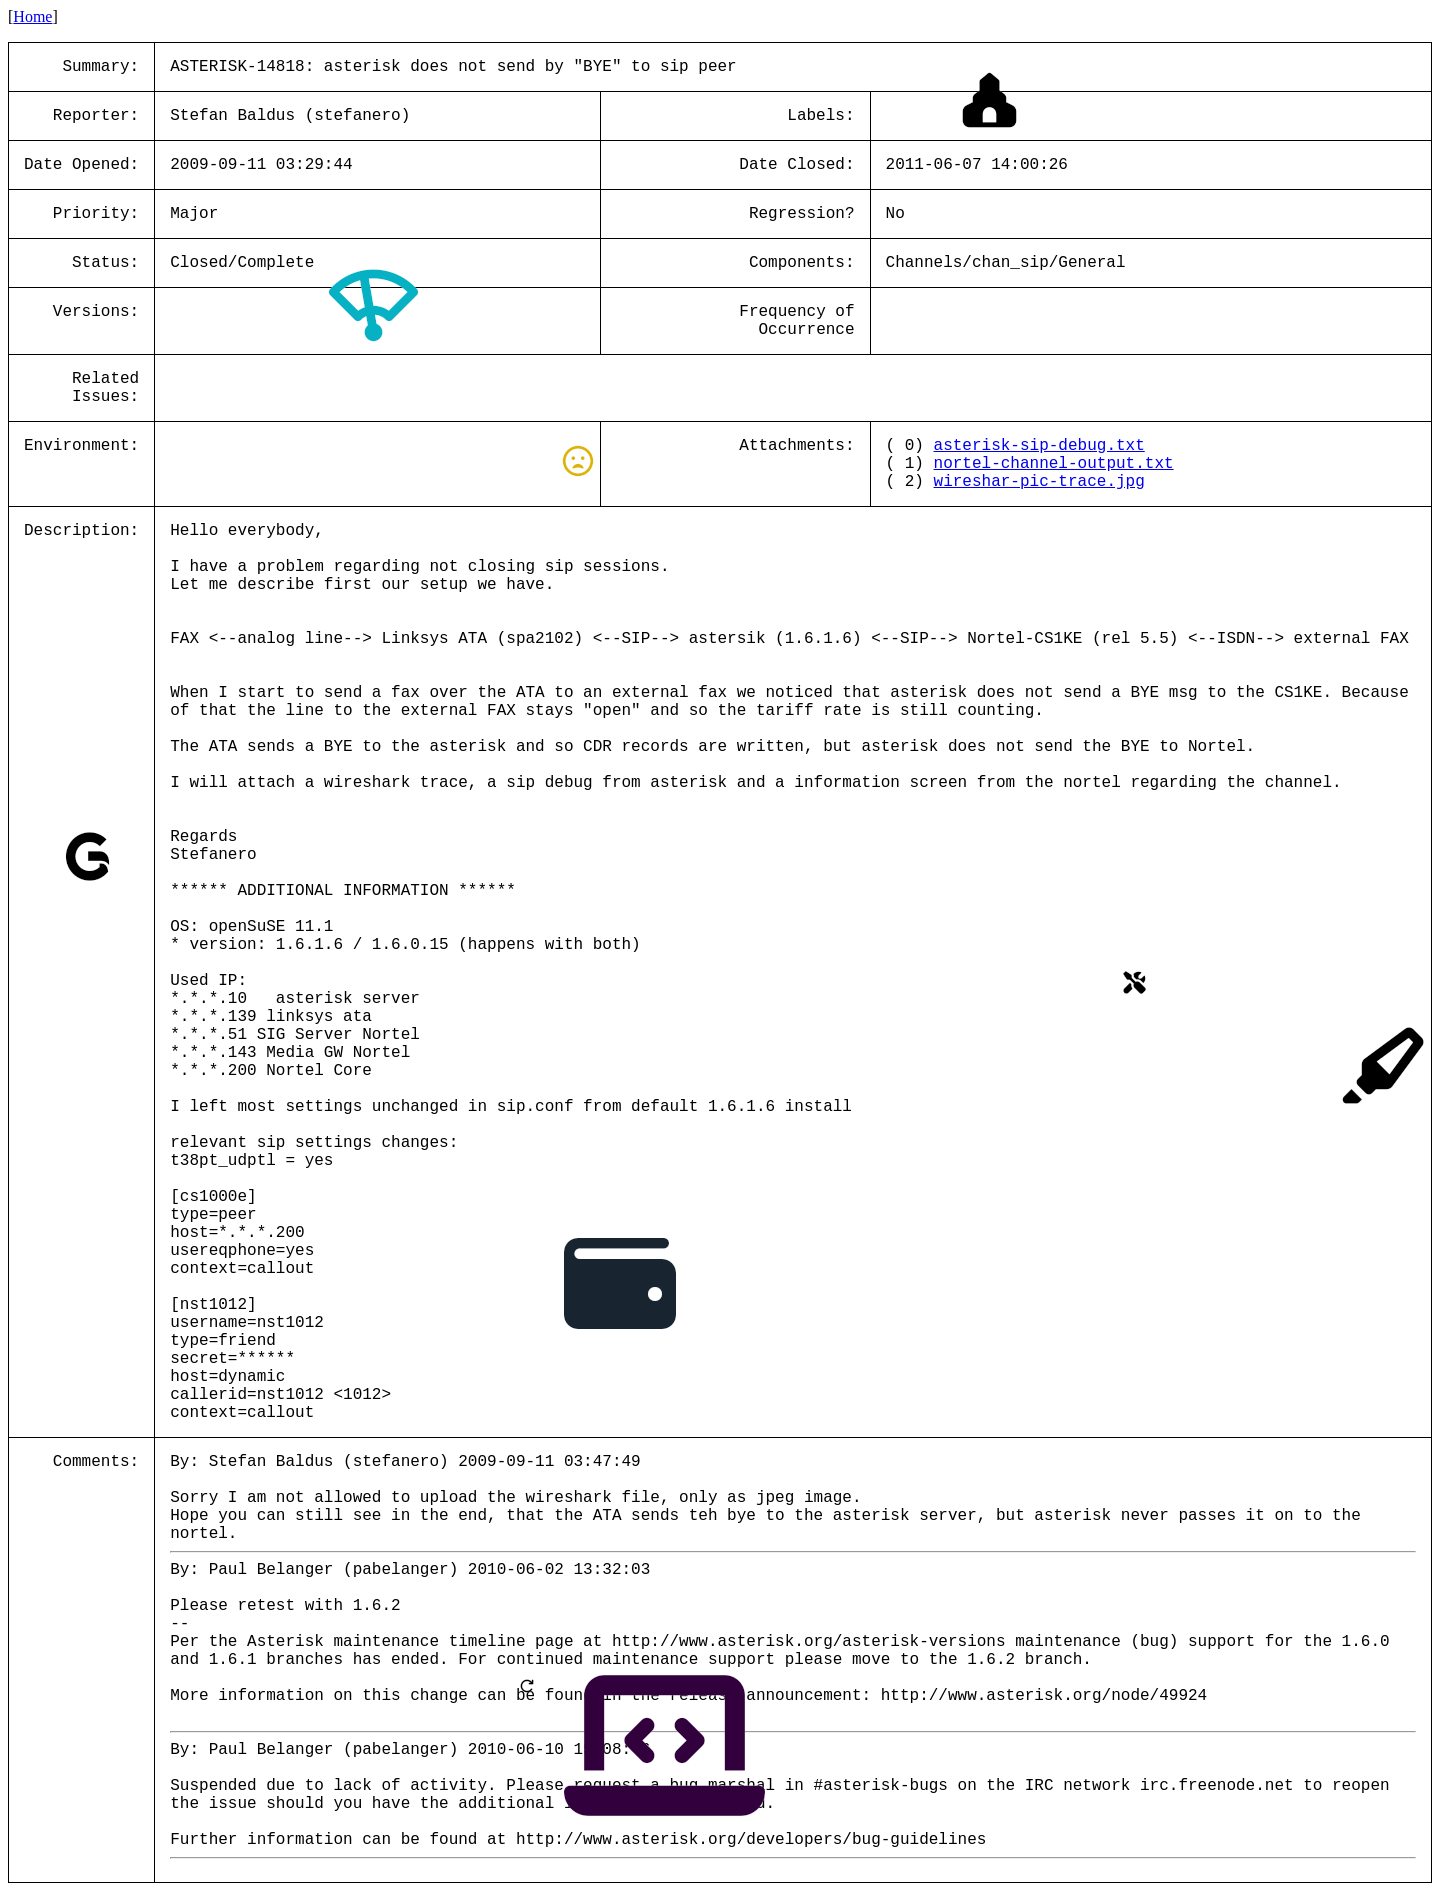 The height and width of the screenshot is (1899, 1440). Describe the element at coordinates (989, 100) in the screenshot. I see `find nearby places of worship` at that location.